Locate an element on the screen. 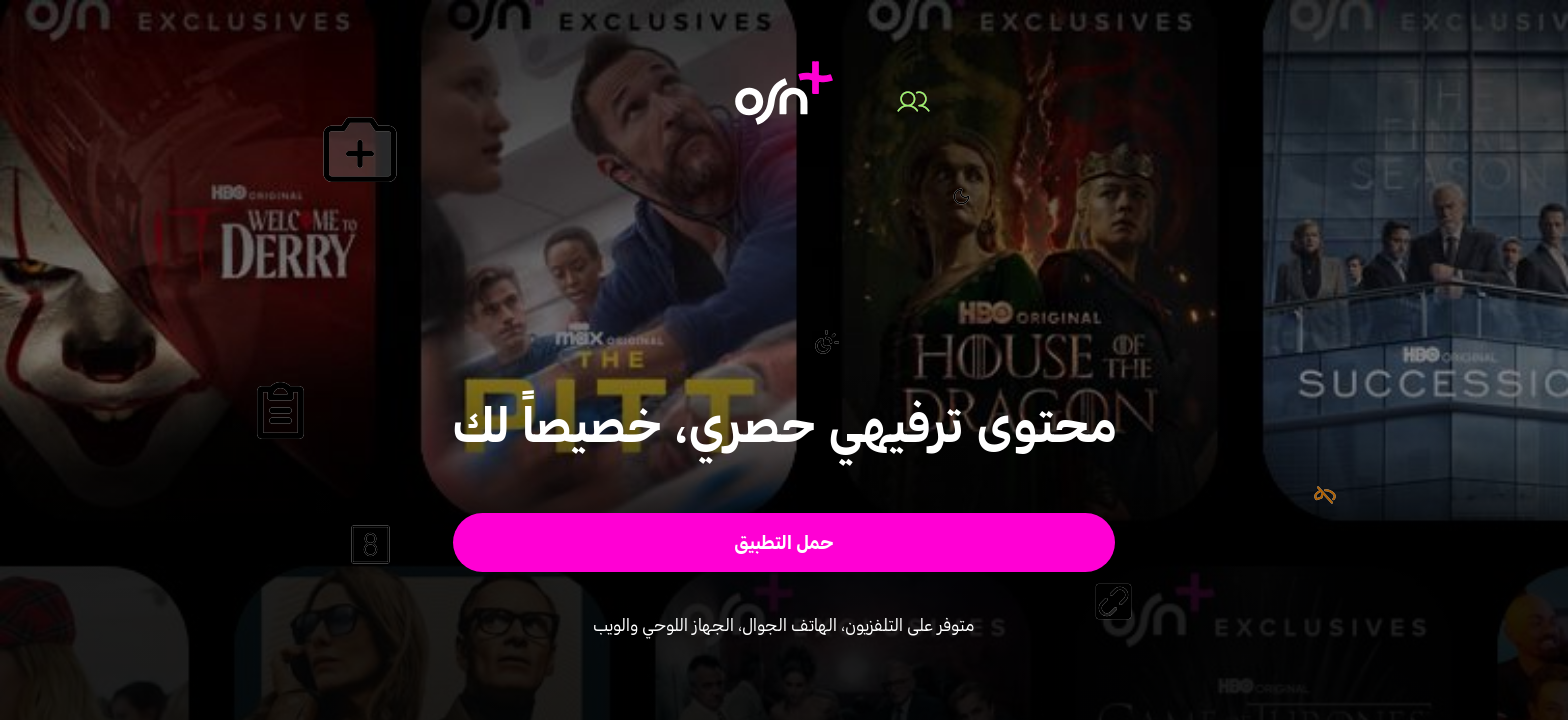  select or navigate to item number eight is located at coordinates (370, 544).